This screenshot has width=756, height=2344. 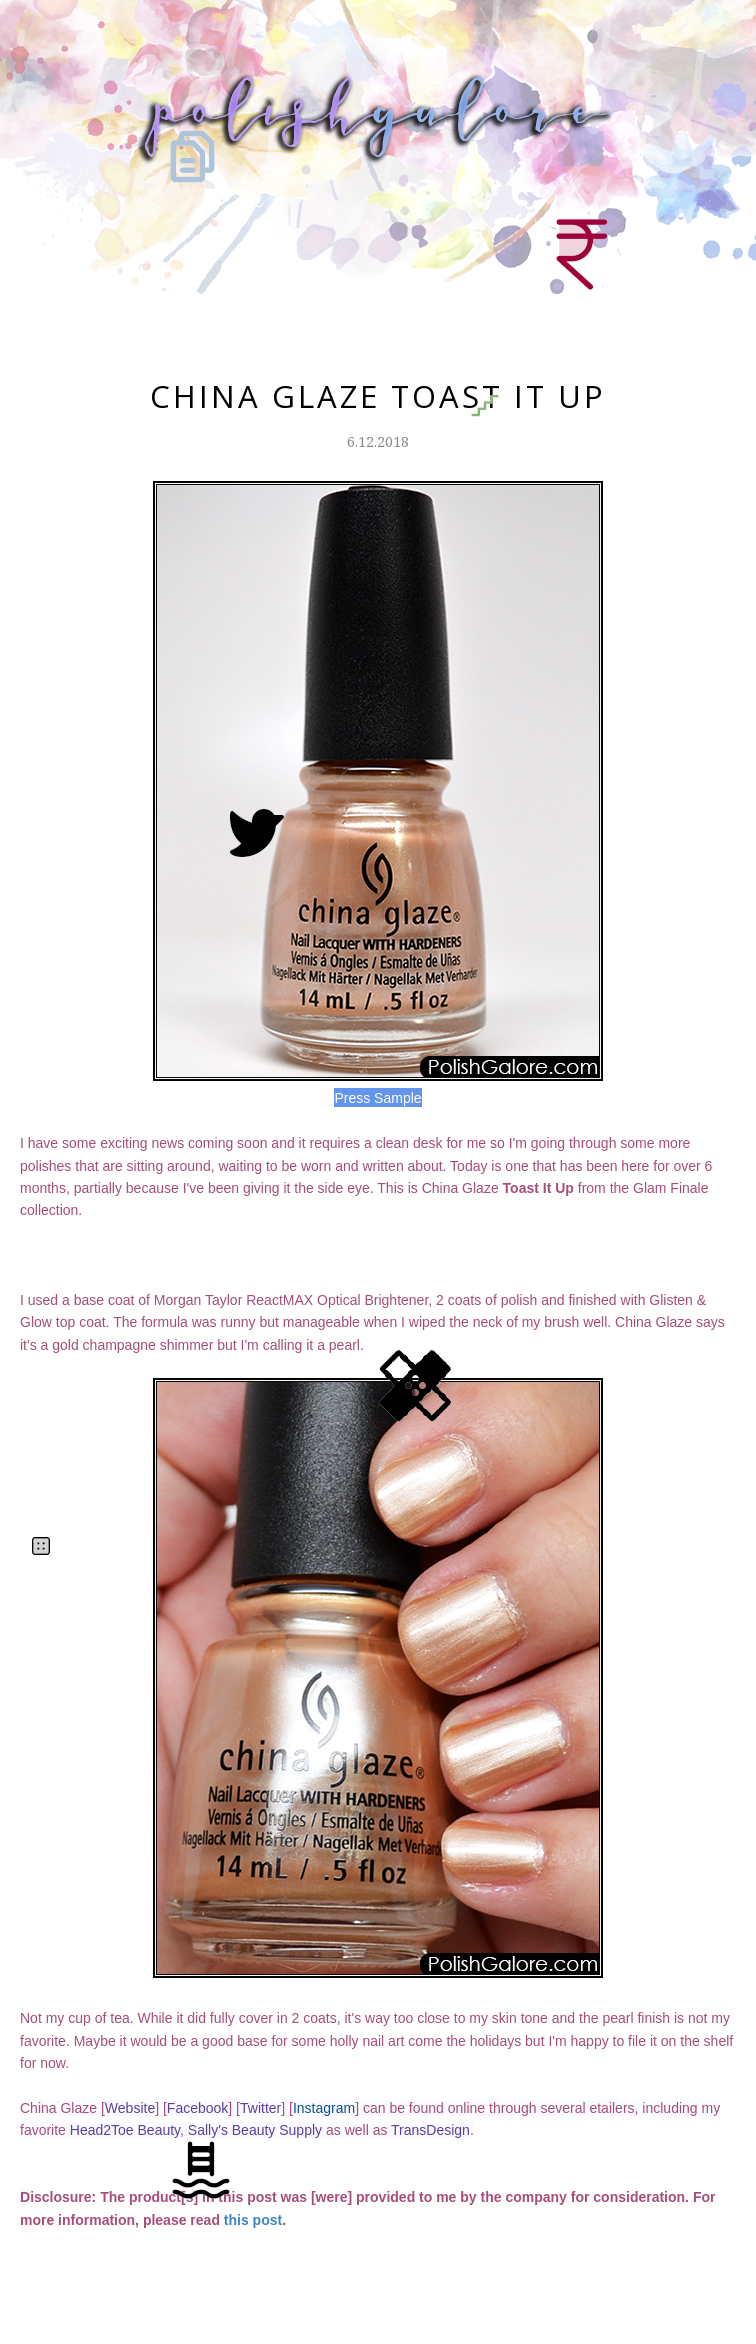 I want to click on indicates stairs or stairway access, so click(x=485, y=405).